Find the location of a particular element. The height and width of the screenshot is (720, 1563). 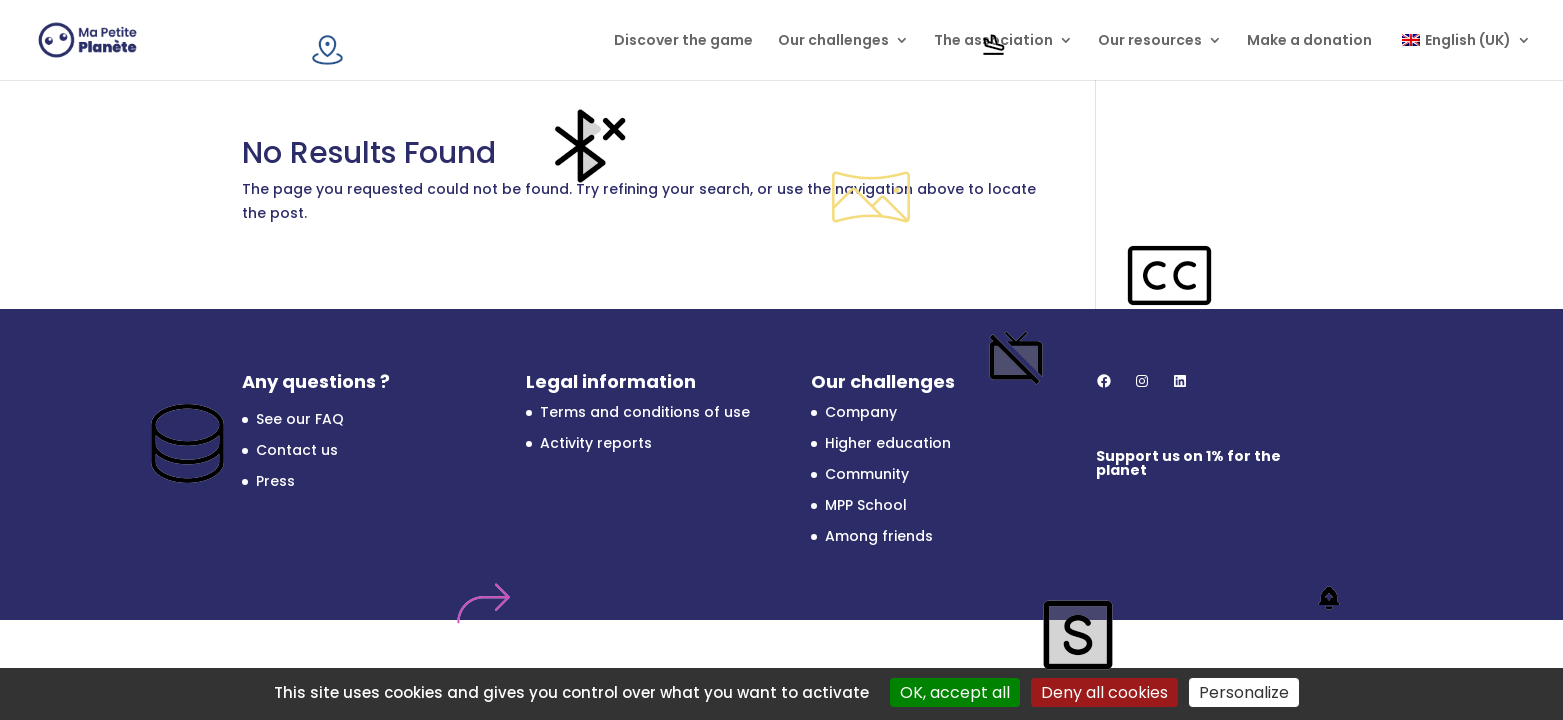

view flight arrival information is located at coordinates (993, 44).